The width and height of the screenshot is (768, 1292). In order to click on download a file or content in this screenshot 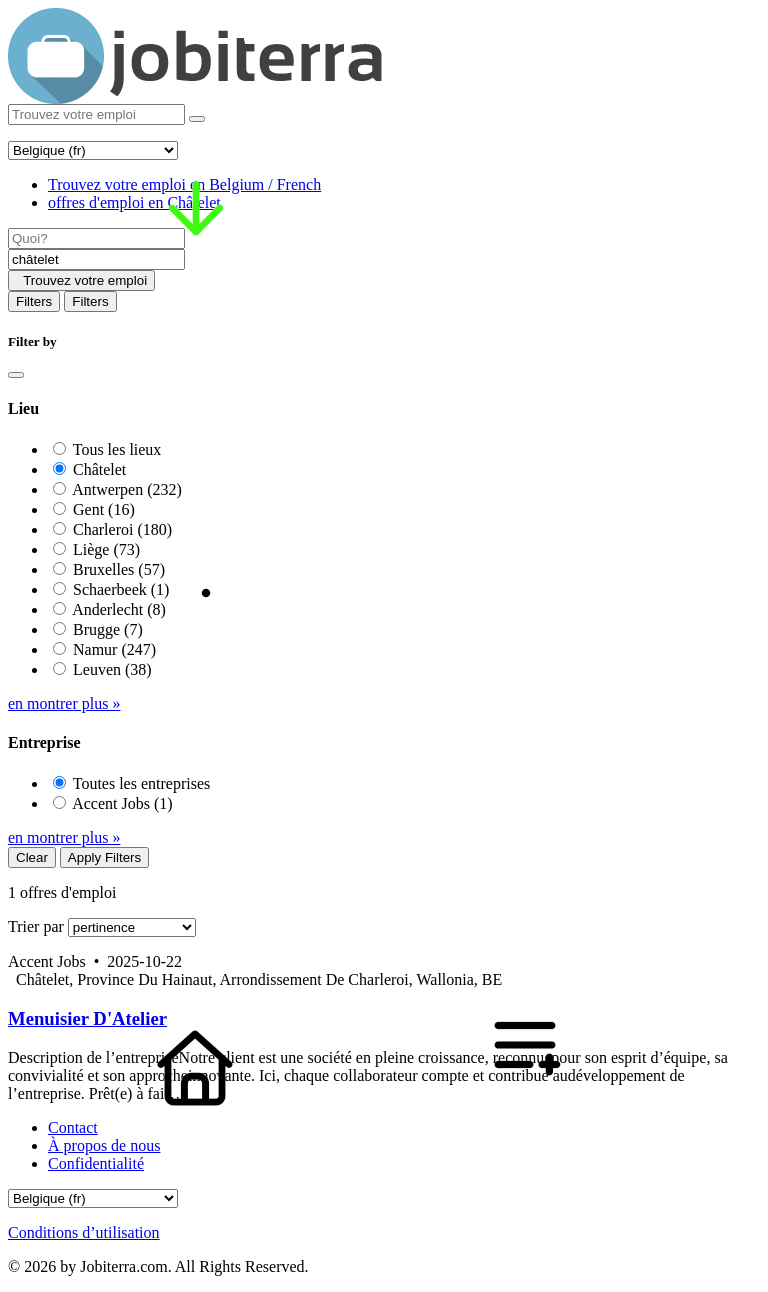, I will do `click(196, 208)`.